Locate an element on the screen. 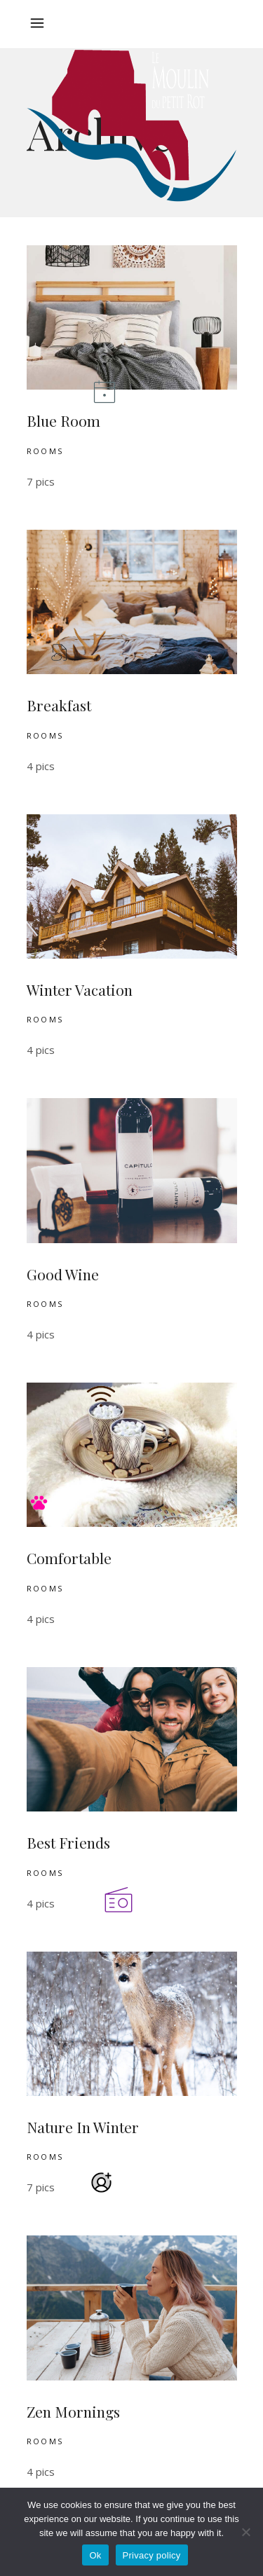  access cloud-synced documents is located at coordinates (60, 652).